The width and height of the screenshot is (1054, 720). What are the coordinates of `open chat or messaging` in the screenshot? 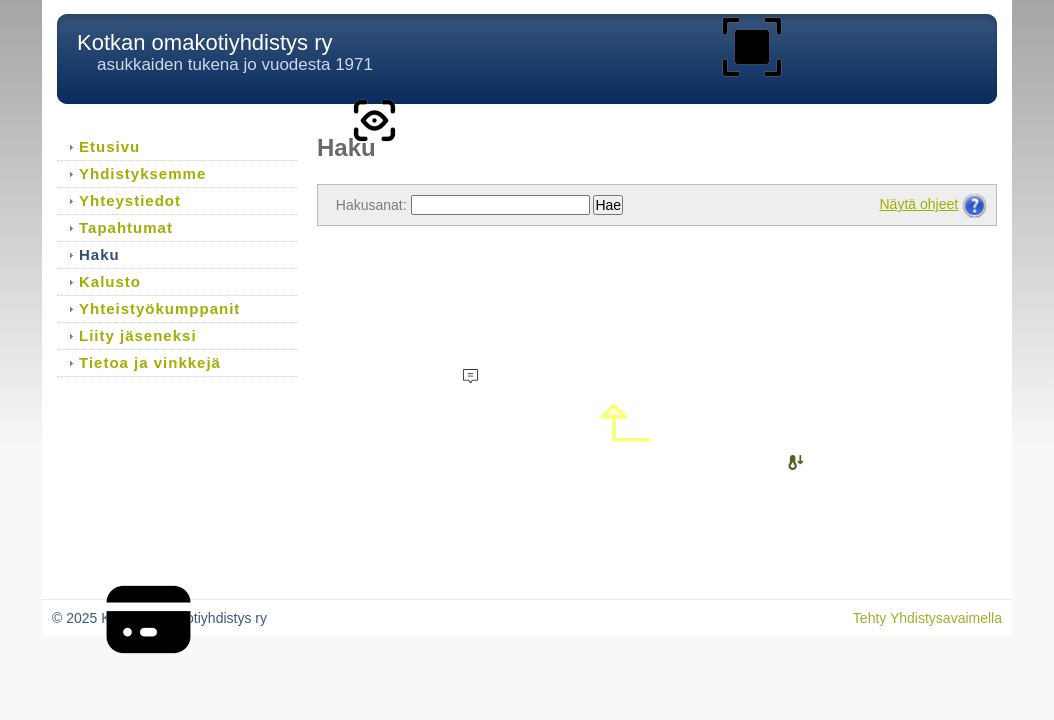 It's located at (470, 375).